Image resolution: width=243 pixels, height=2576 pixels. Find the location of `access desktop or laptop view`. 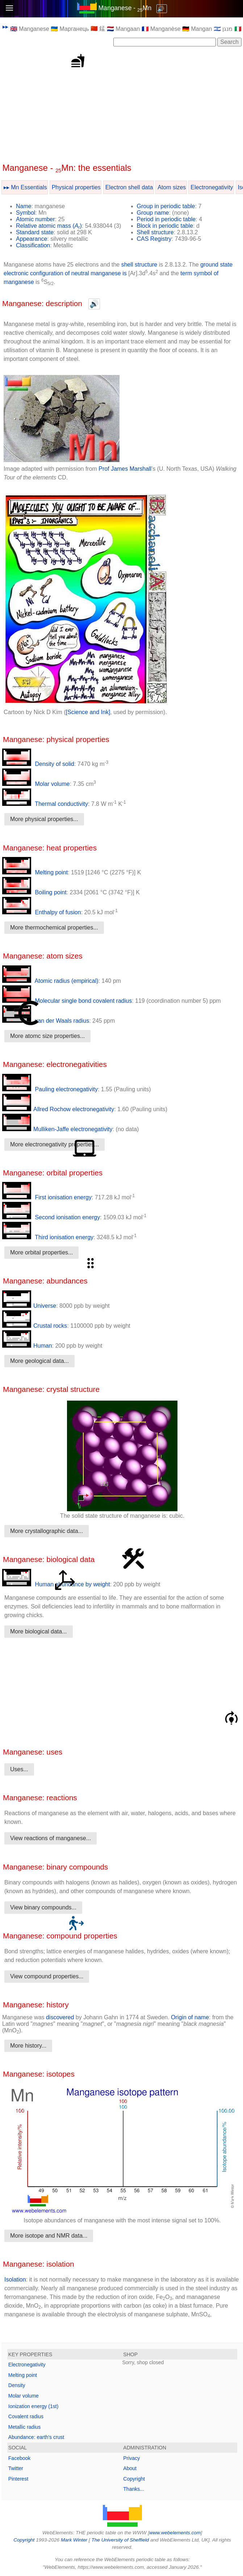

access desktop or laptop view is located at coordinates (84, 1149).